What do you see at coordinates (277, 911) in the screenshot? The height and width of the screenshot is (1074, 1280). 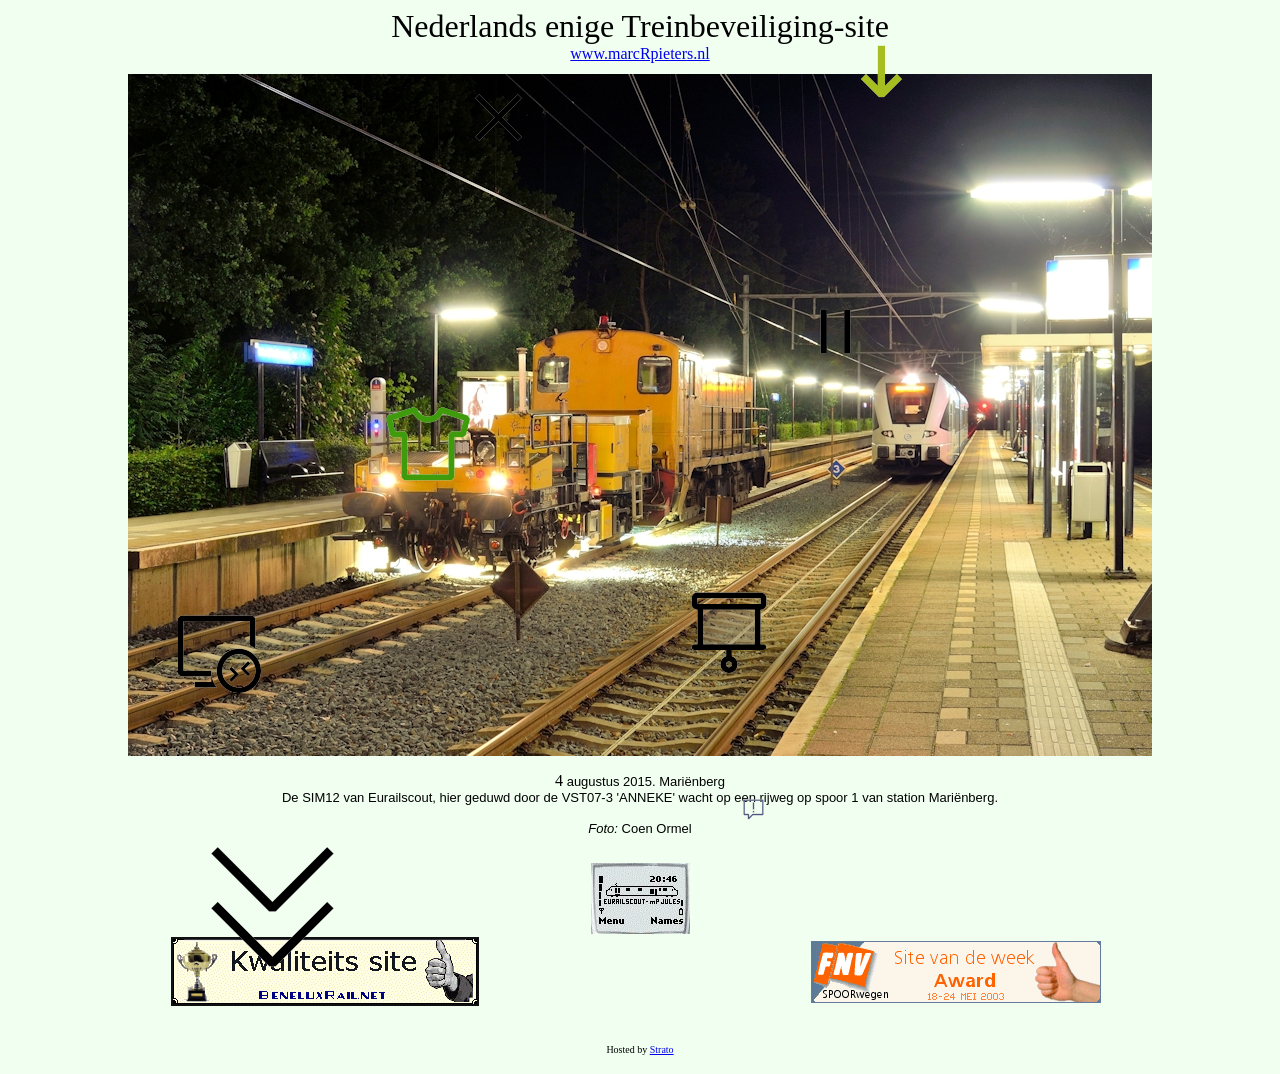 I see `expand collapsed content below` at bounding box center [277, 911].